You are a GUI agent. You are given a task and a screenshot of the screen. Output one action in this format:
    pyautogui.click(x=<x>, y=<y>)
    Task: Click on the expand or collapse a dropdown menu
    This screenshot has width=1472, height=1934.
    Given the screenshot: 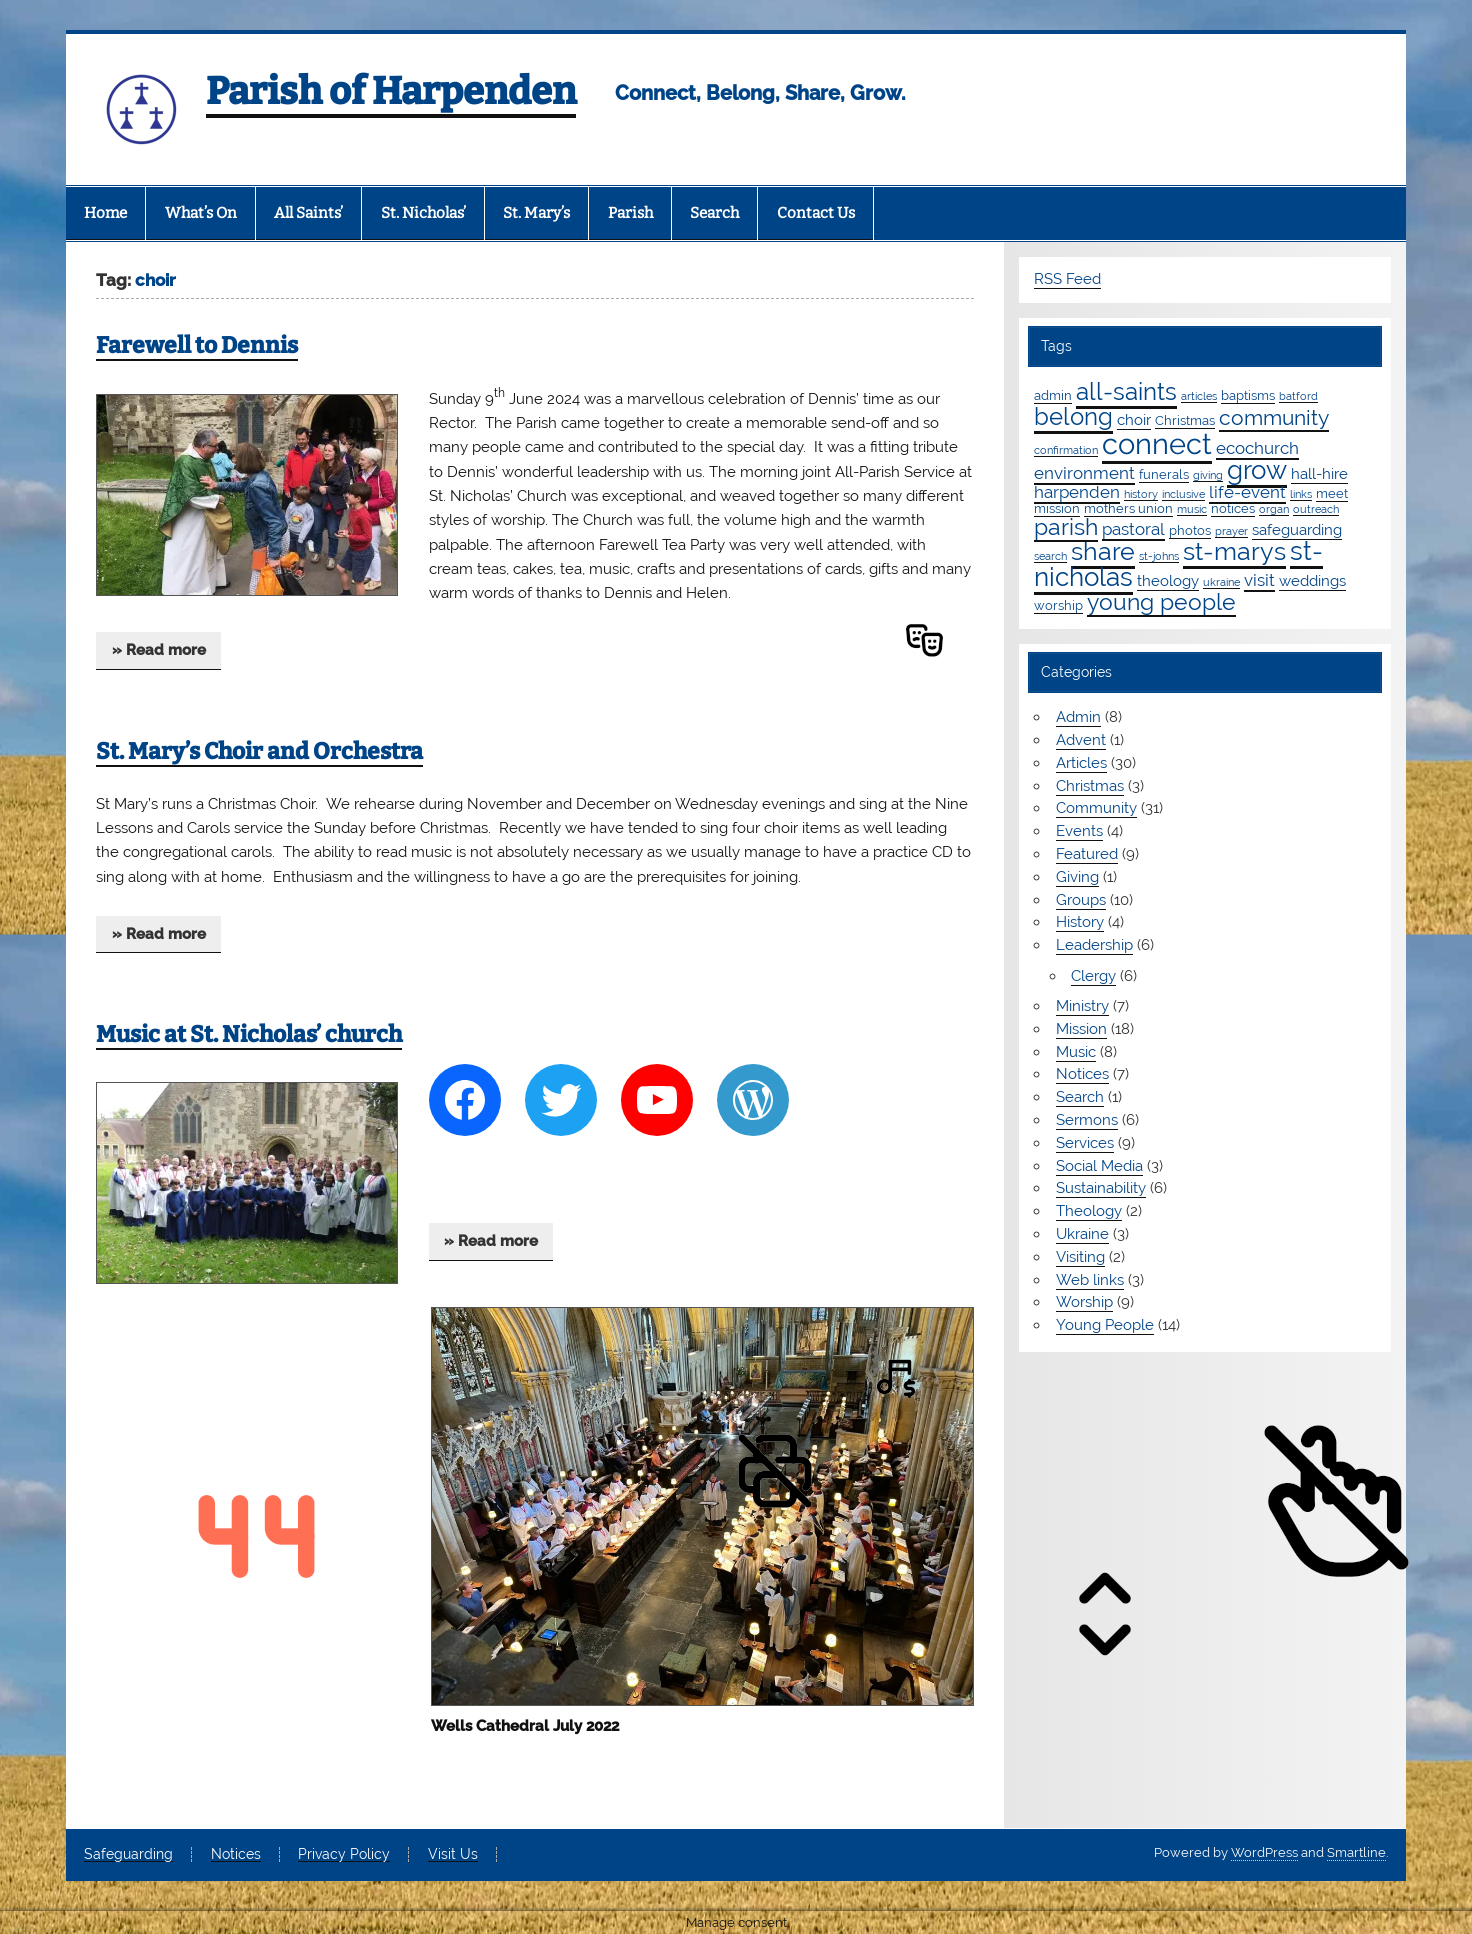 What is the action you would take?
    pyautogui.click(x=1105, y=1614)
    